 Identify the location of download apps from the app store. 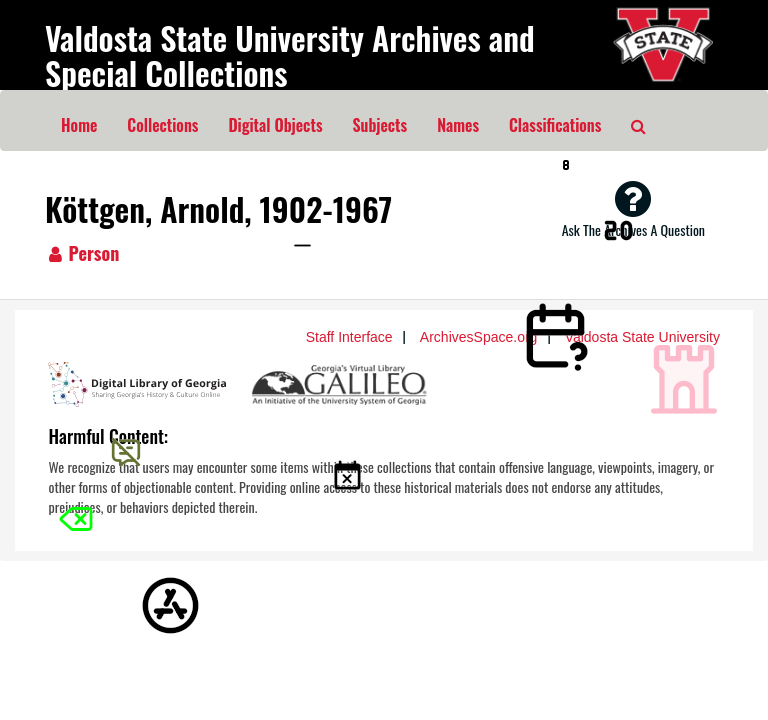
(170, 605).